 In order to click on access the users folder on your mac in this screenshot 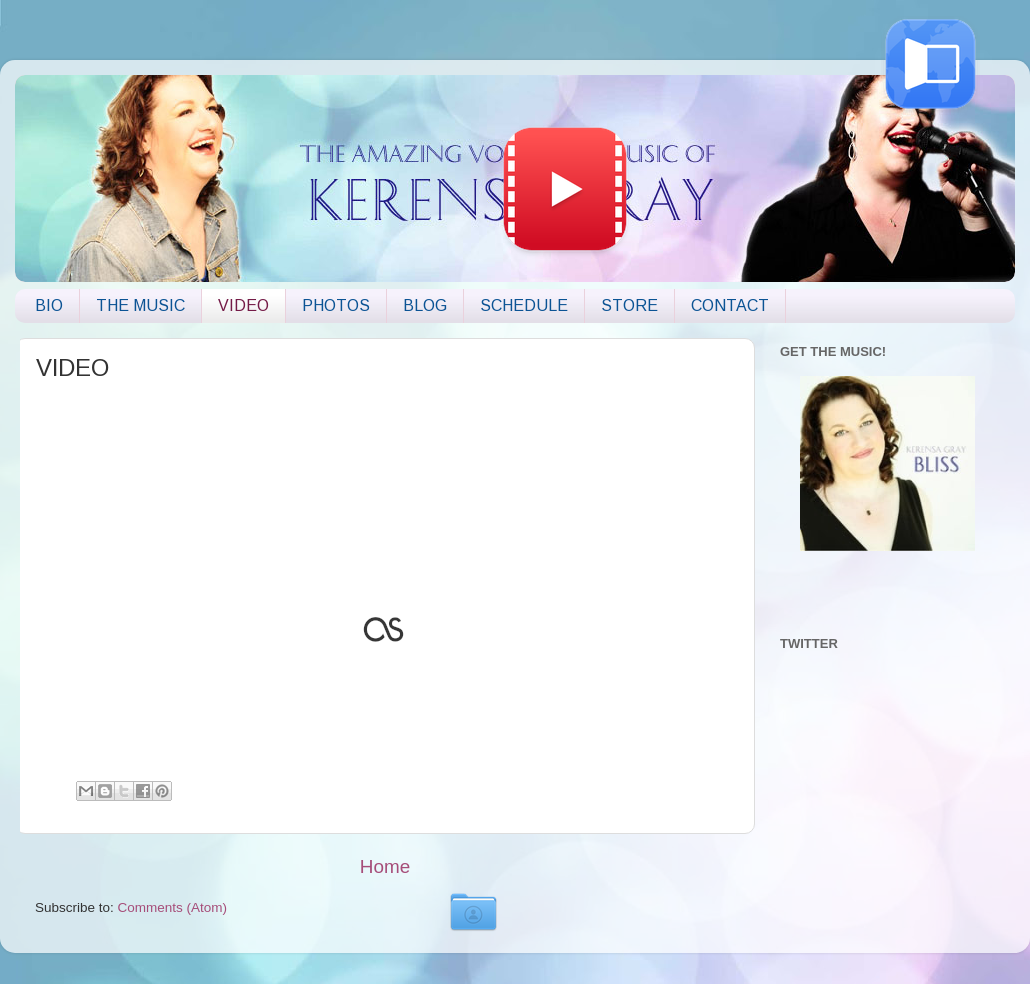, I will do `click(473, 911)`.